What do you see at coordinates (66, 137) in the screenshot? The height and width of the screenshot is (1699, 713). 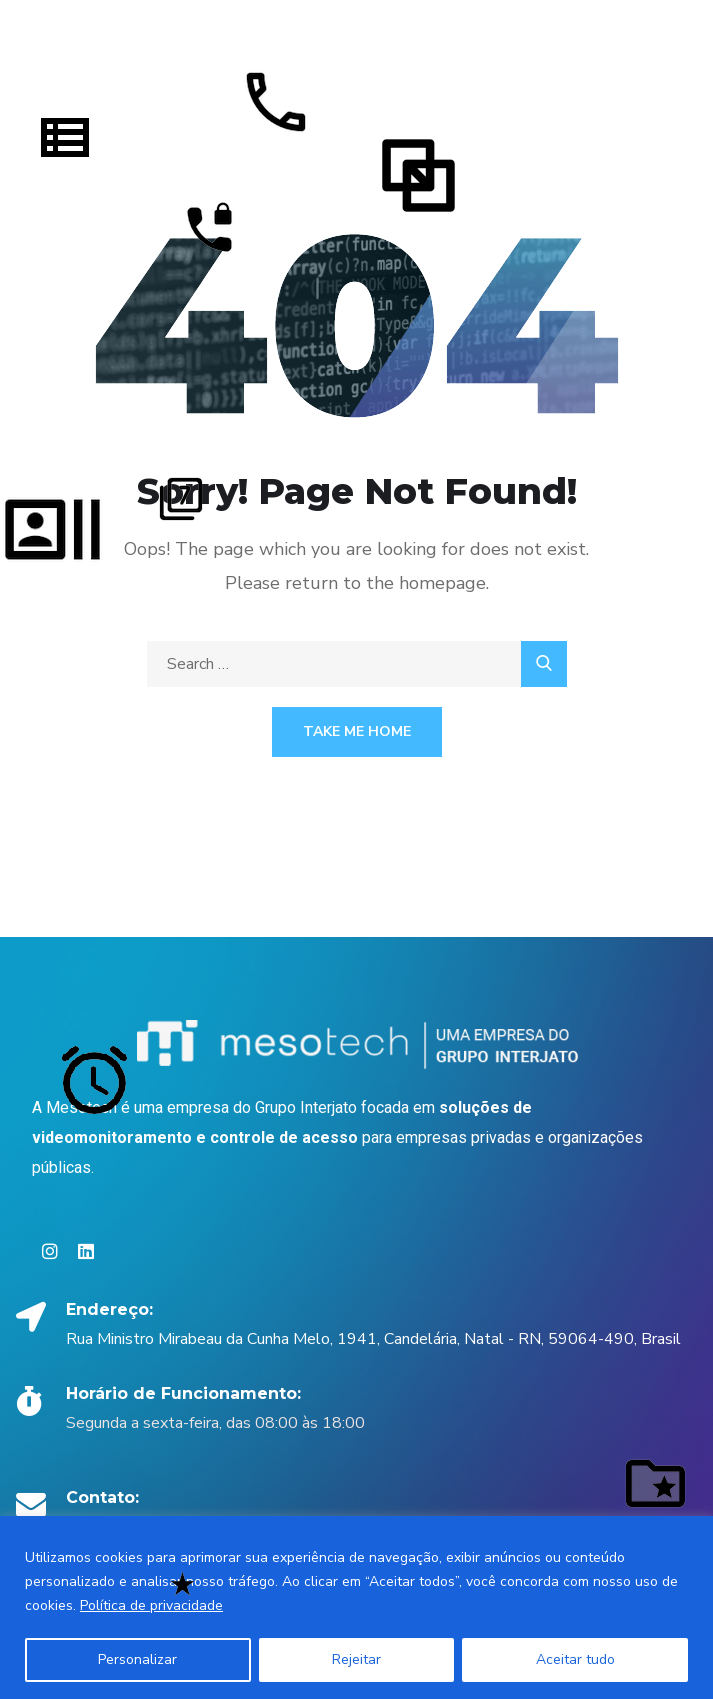 I see `switch to list view` at bounding box center [66, 137].